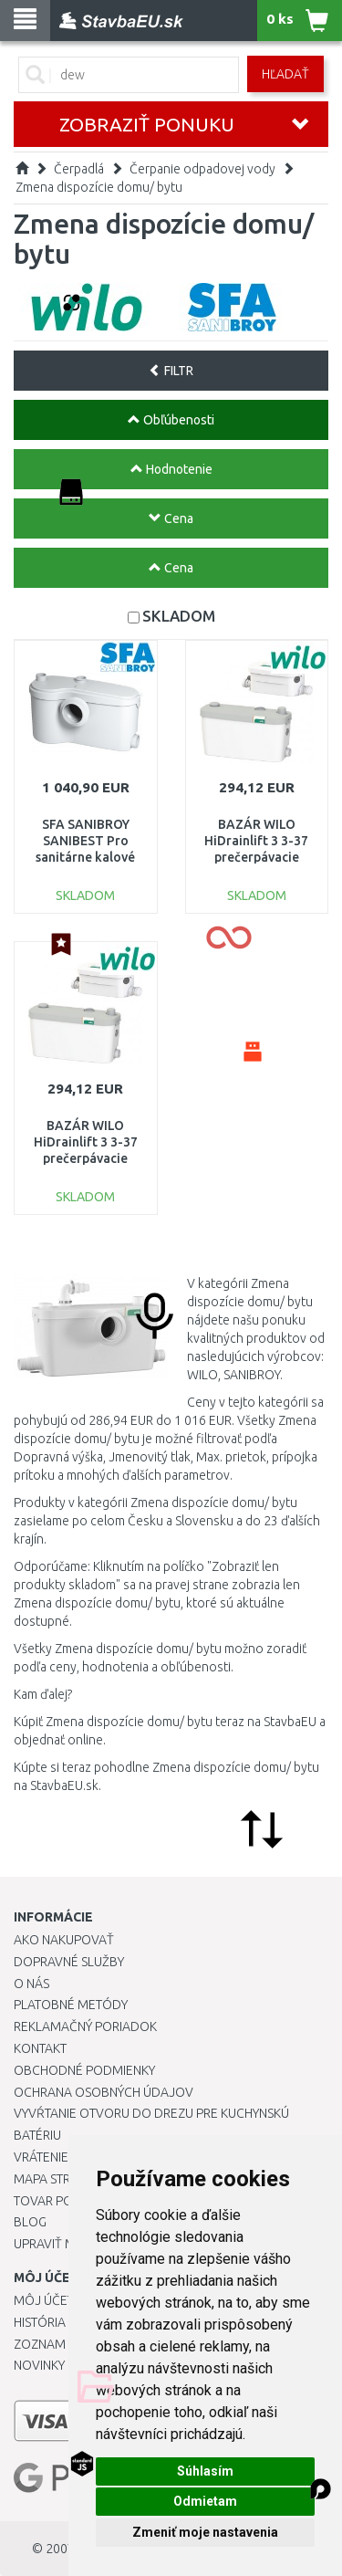 The width and height of the screenshot is (342, 2576). I want to click on open microsoft loop app, so click(320, 2488).